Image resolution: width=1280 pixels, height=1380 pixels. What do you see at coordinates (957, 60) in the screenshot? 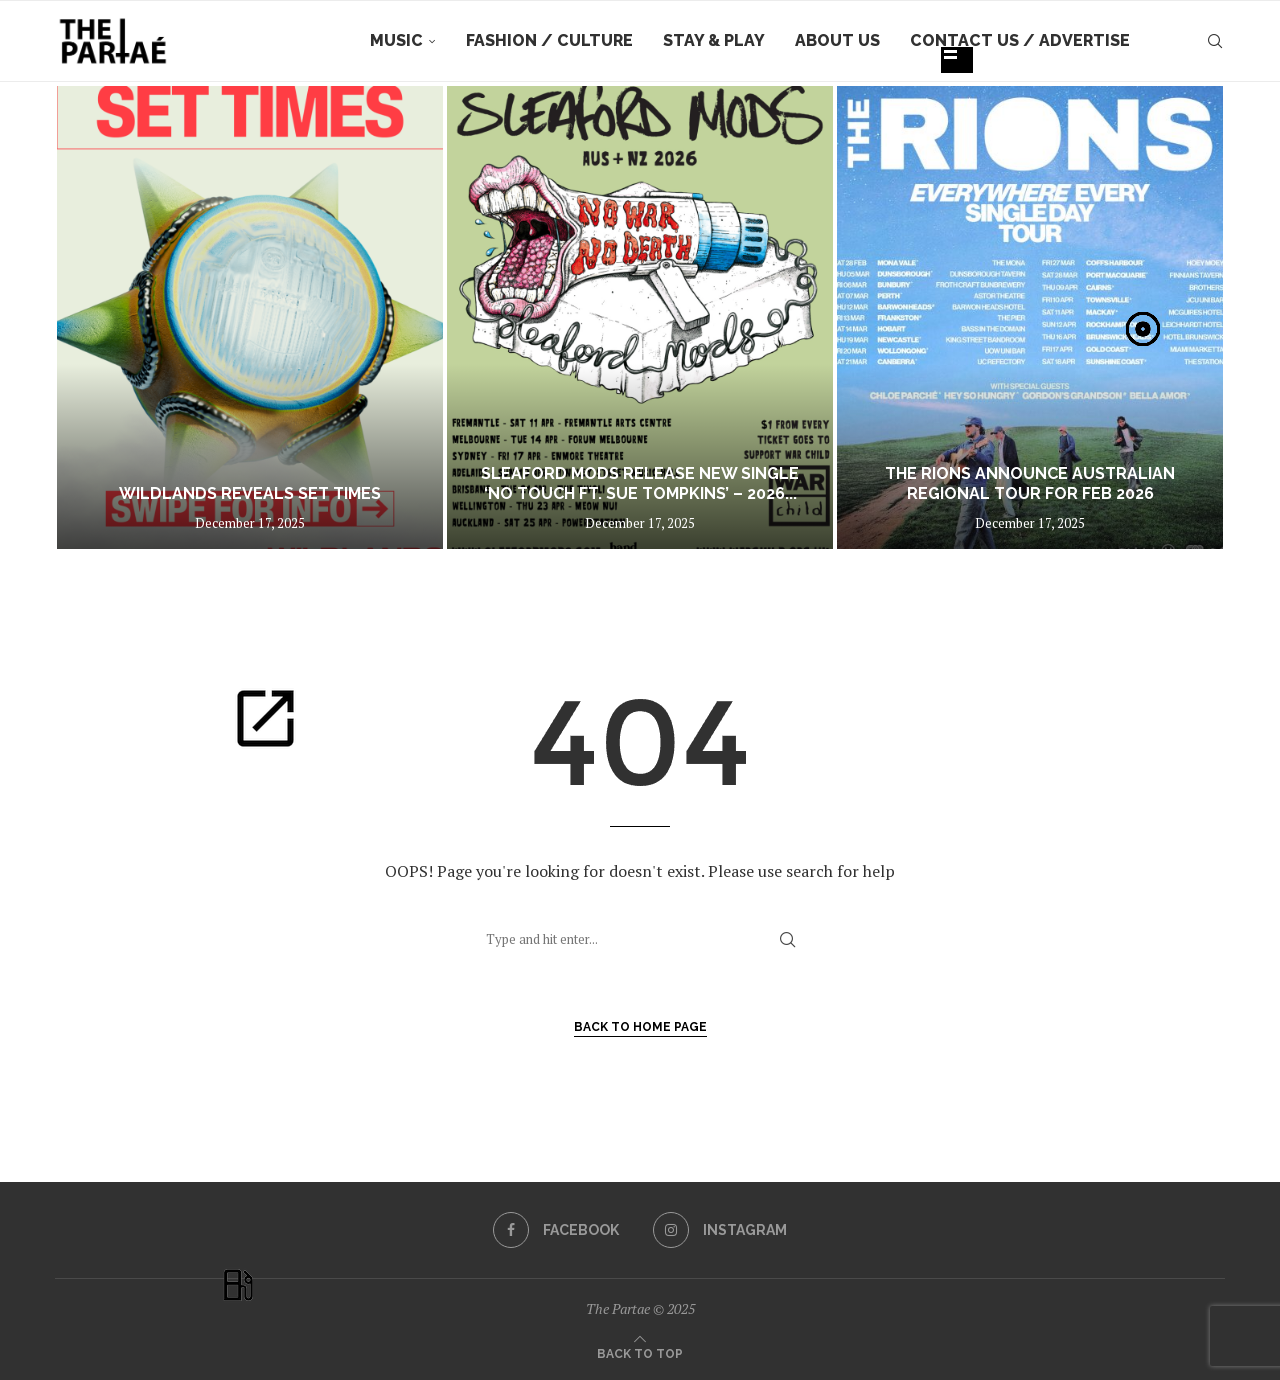
I see `view featured playlist` at bounding box center [957, 60].